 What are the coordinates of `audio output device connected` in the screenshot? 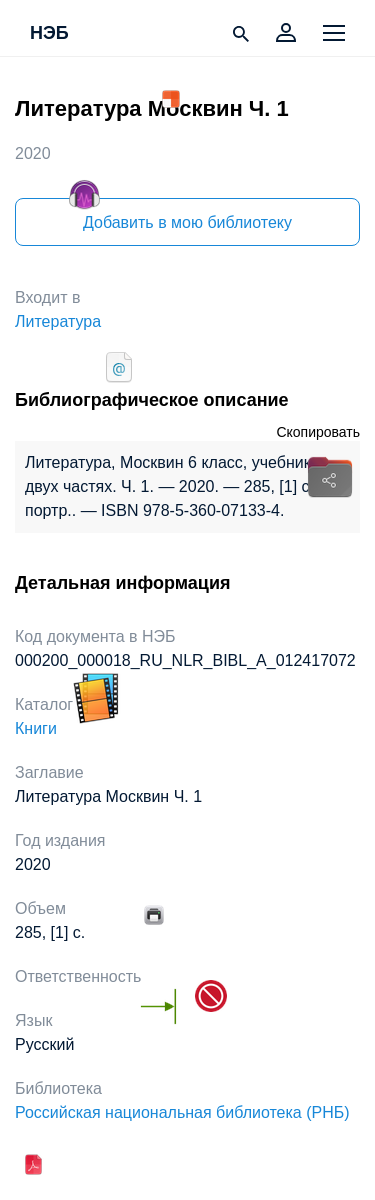 It's located at (84, 194).